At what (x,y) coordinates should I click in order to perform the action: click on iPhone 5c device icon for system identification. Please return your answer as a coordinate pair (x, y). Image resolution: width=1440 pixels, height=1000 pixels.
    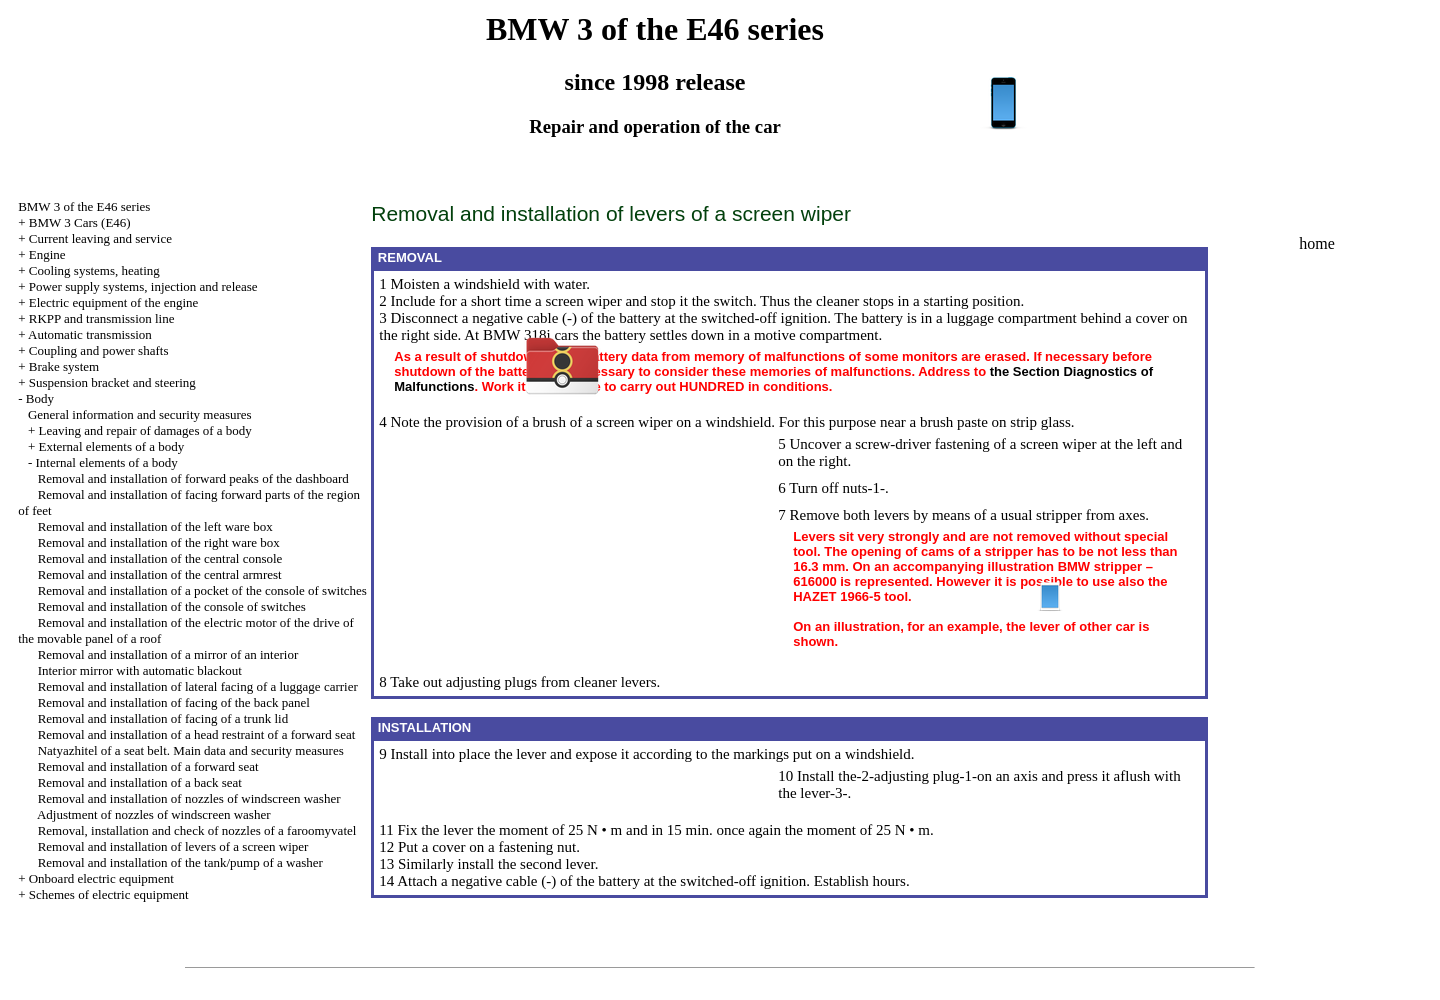
    Looking at the image, I should click on (1003, 103).